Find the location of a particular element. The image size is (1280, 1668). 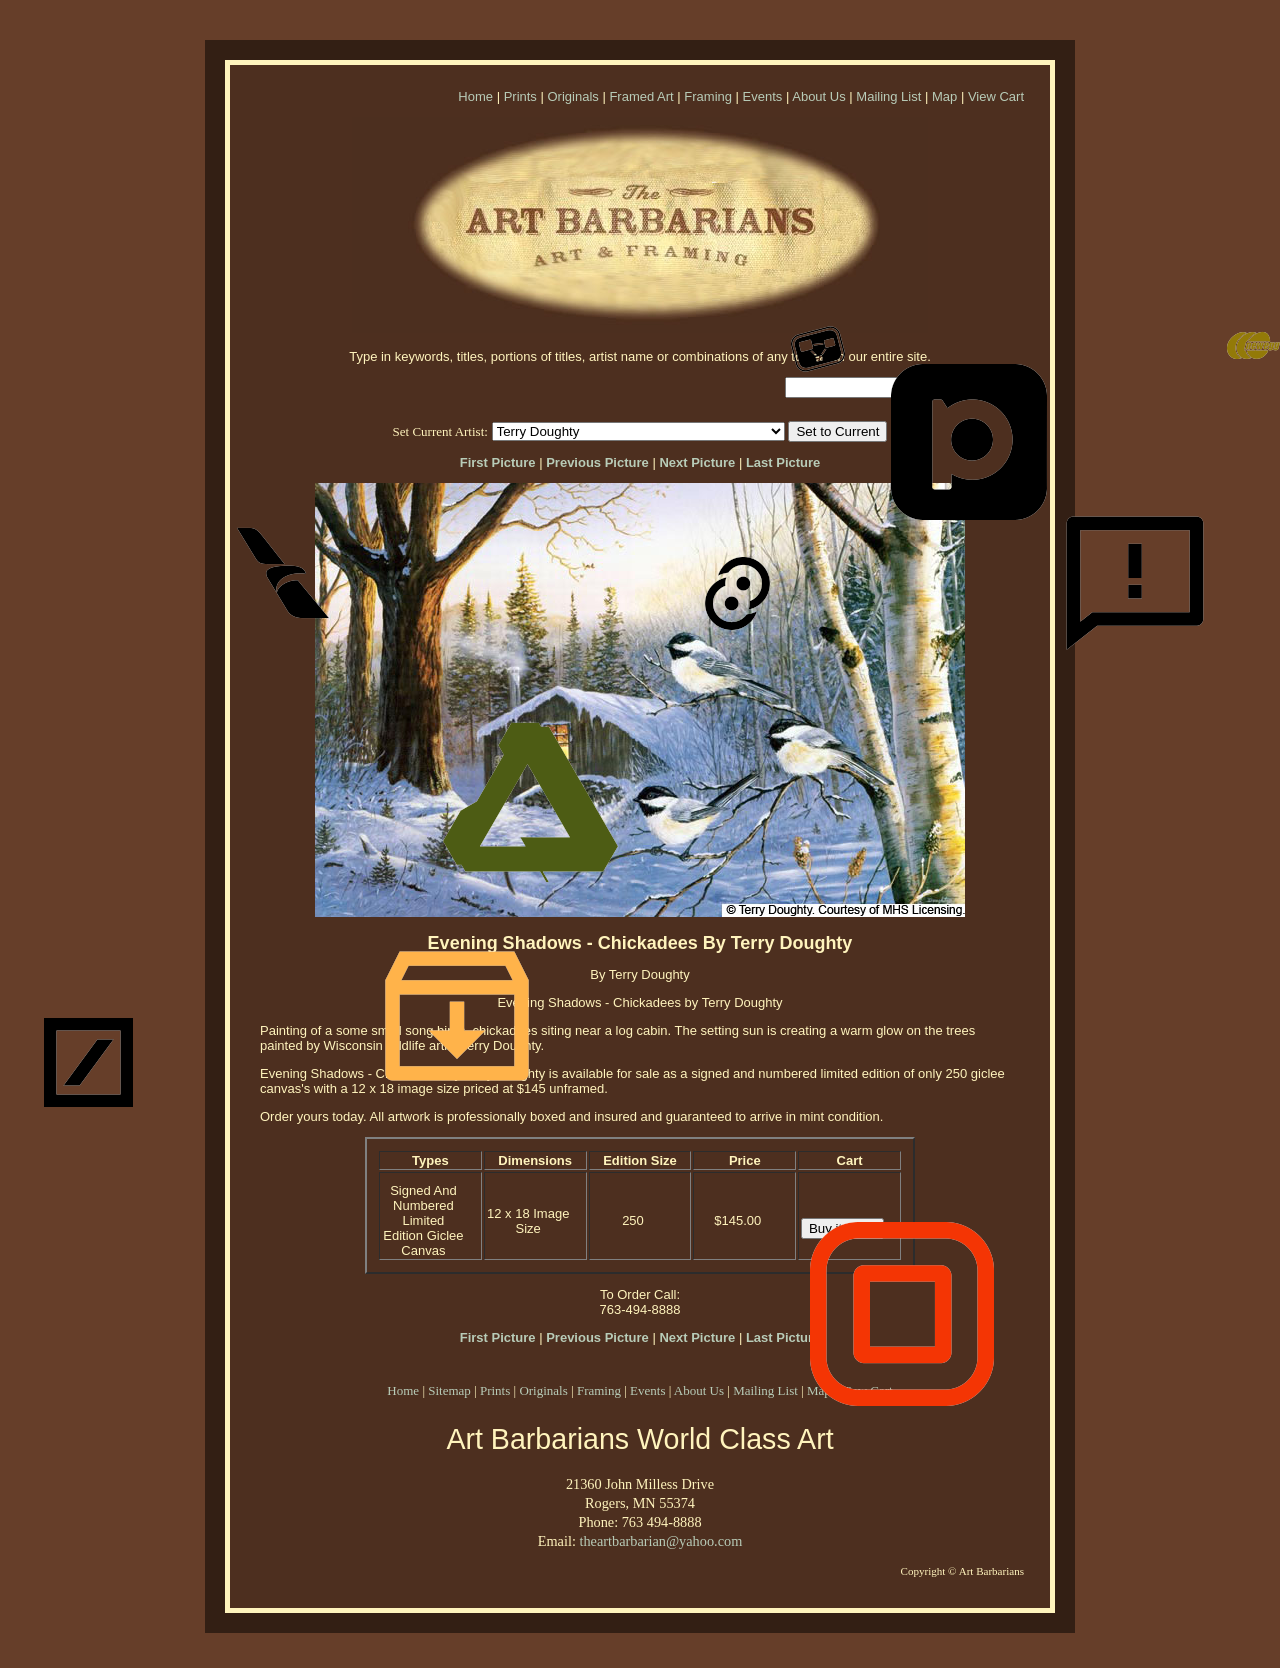

submit feedback or report an issue is located at coordinates (1135, 578).